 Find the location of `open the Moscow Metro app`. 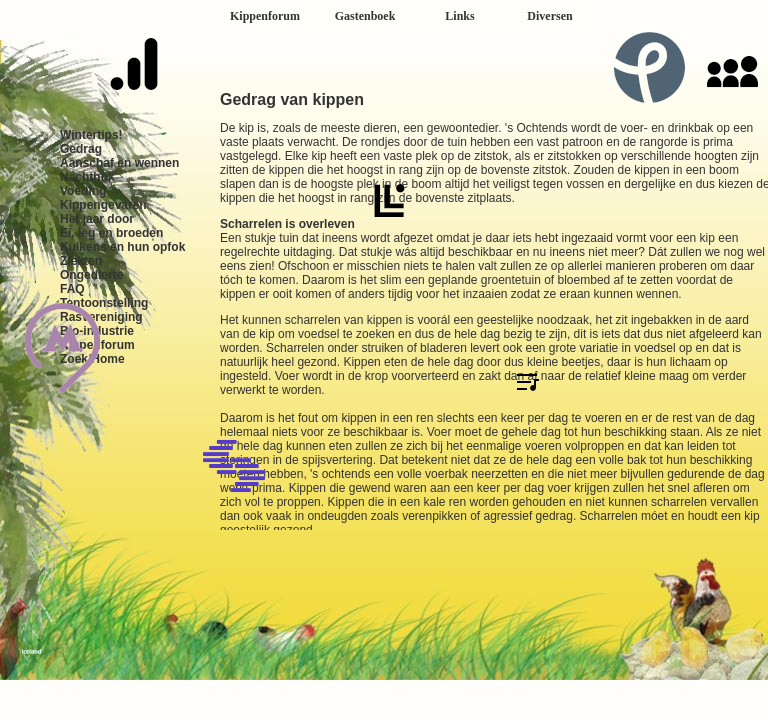

open the Moscow Metro app is located at coordinates (62, 348).